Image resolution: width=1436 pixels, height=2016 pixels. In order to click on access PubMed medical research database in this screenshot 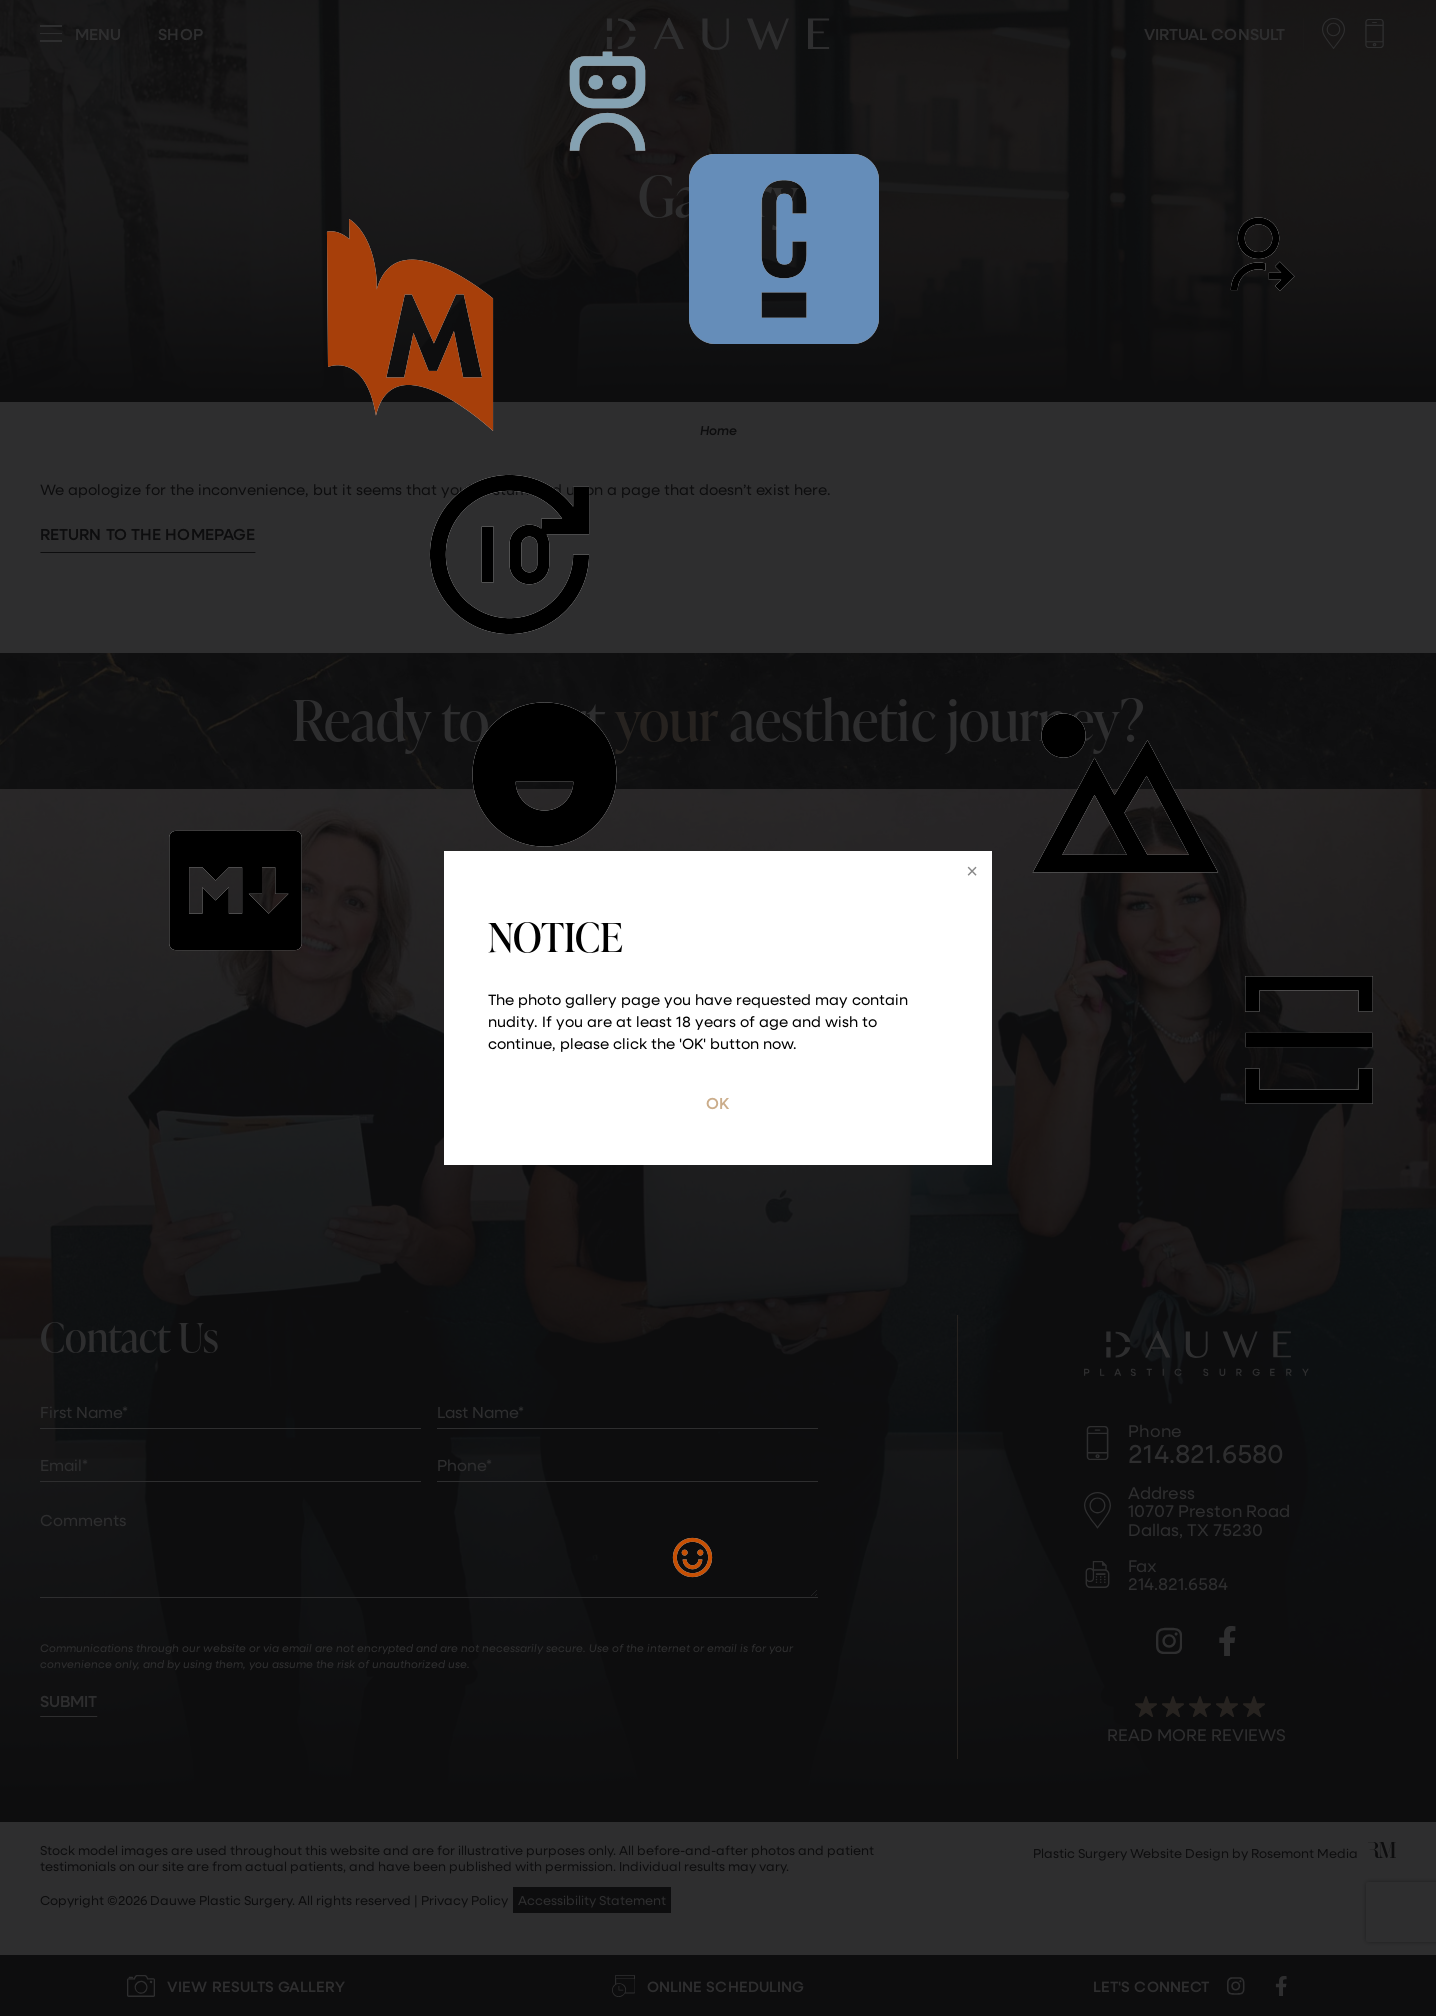, I will do `click(410, 325)`.